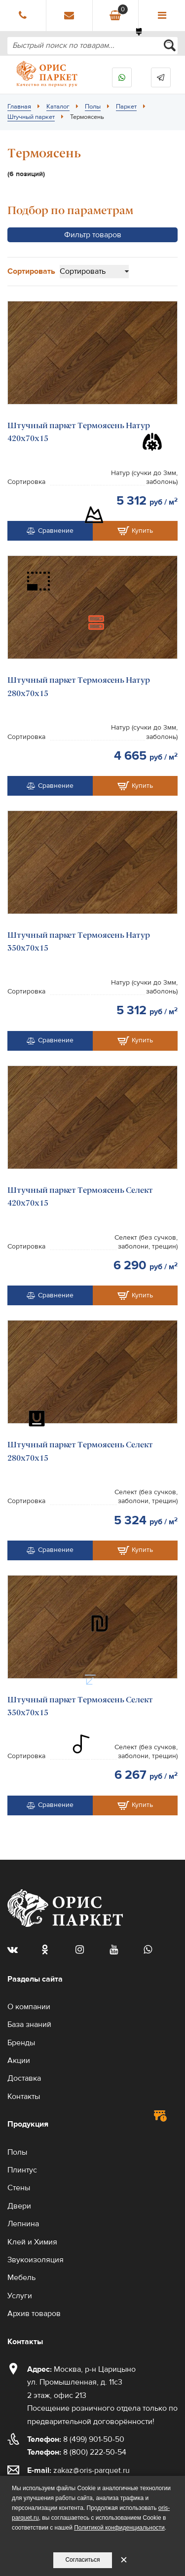 The width and height of the screenshot is (185, 2576). I want to click on indicates Israeli shekel currency, so click(100, 1623).